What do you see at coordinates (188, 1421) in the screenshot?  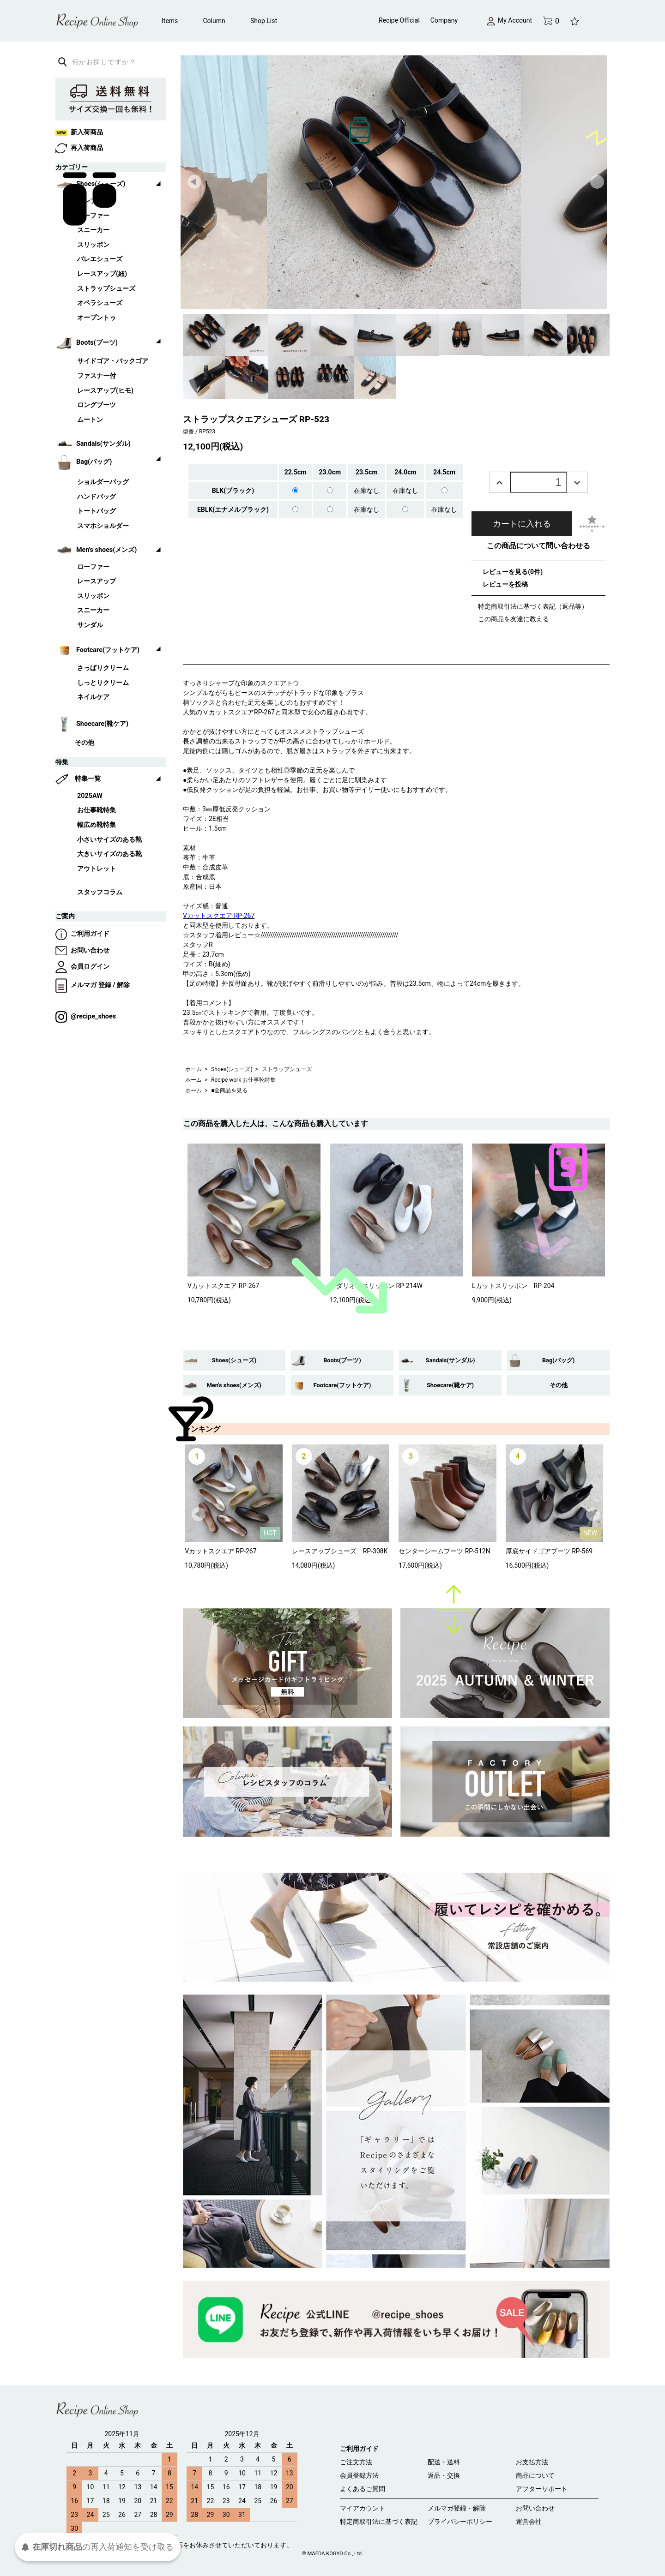 I see `browse cocktail recipes or drink menu` at bounding box center [188, 1421].